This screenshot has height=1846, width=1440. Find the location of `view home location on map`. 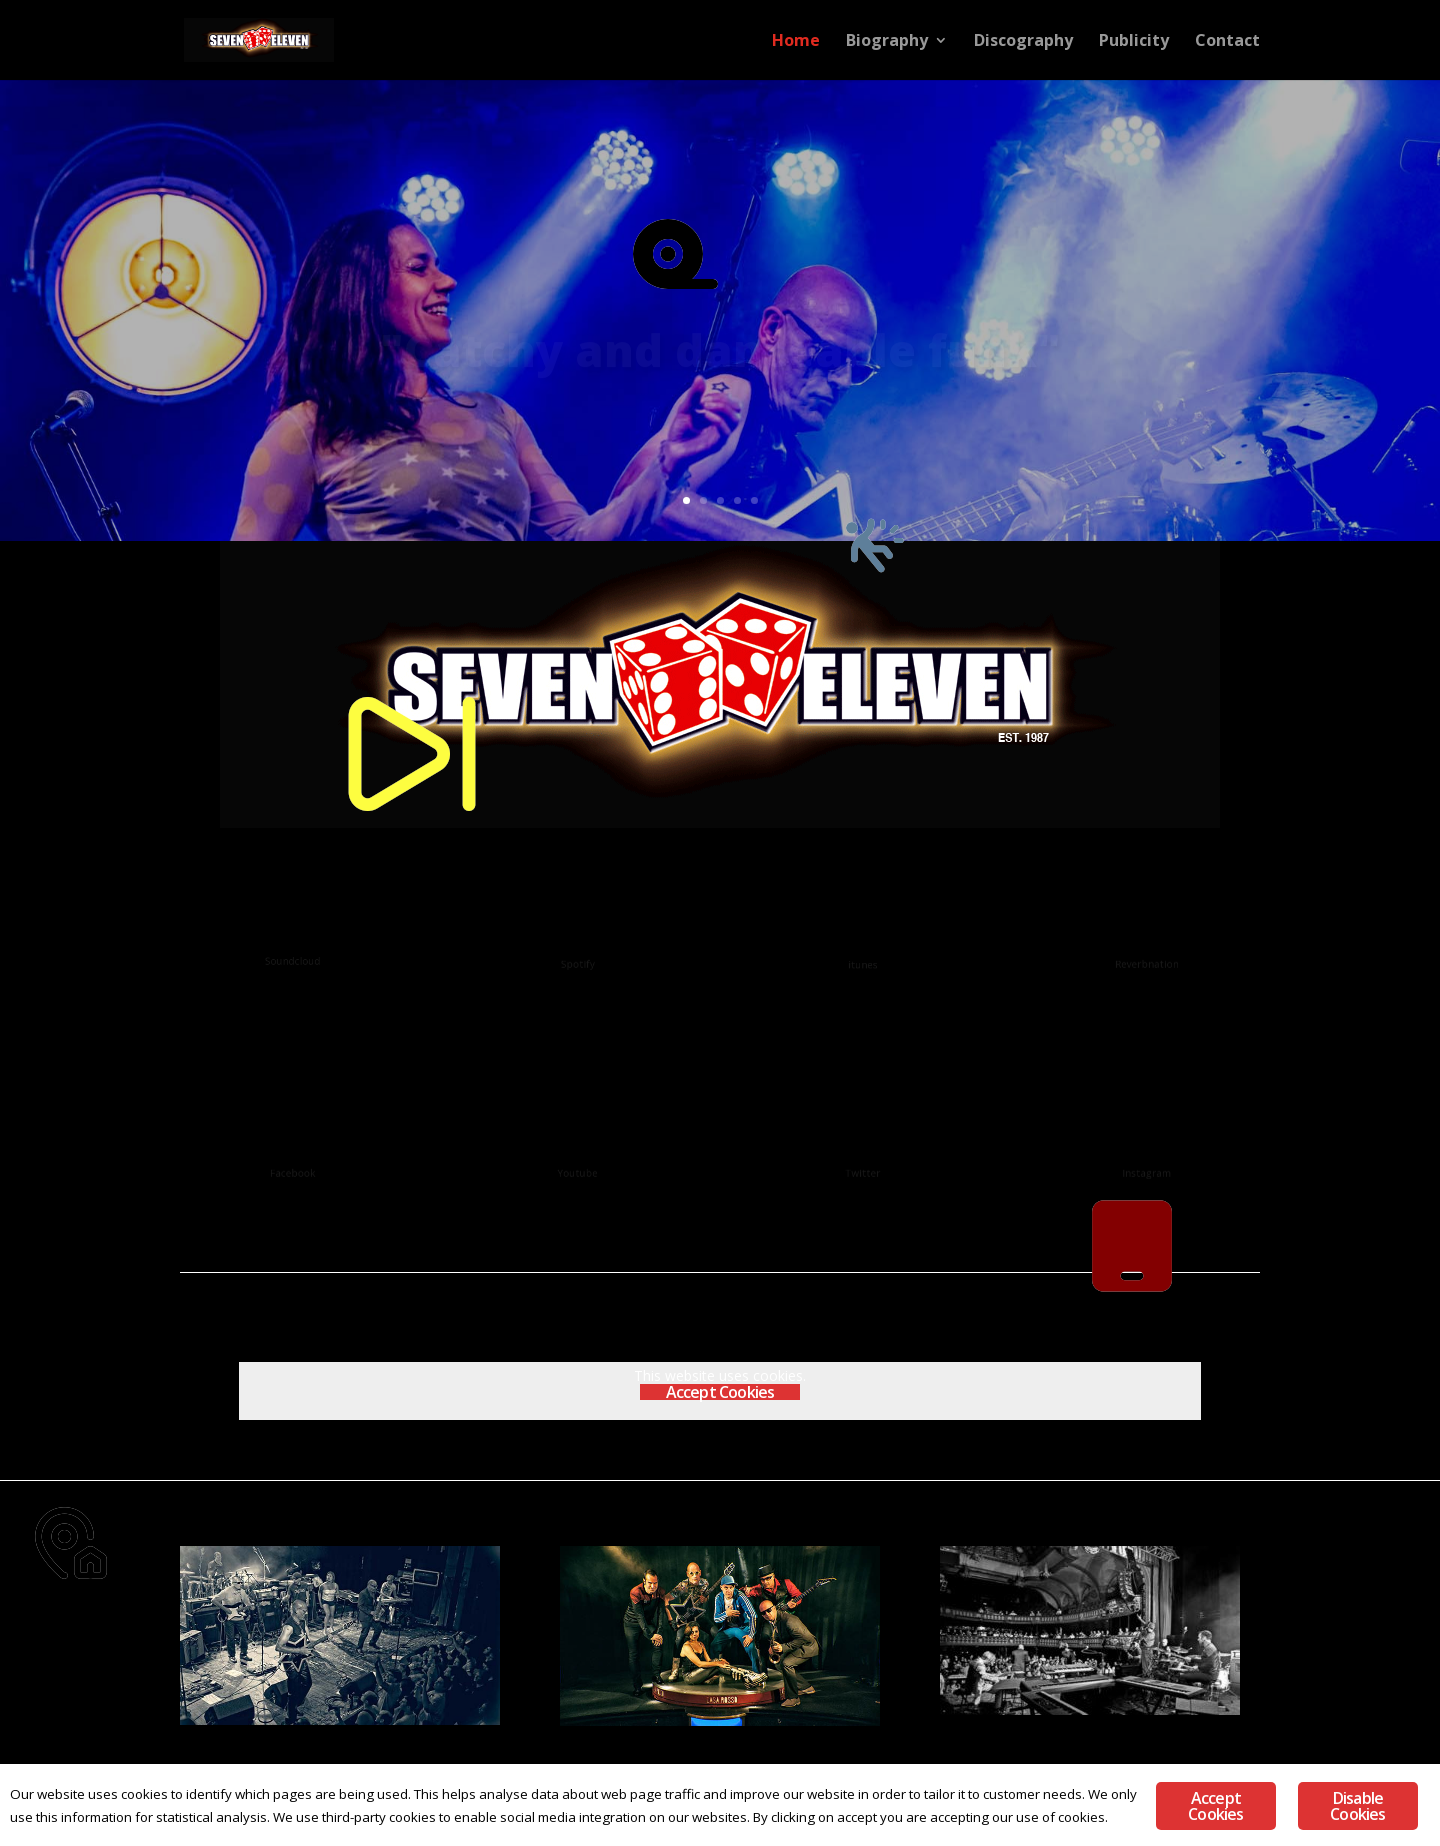

view home location on map is located at coordinates (71, 1543).